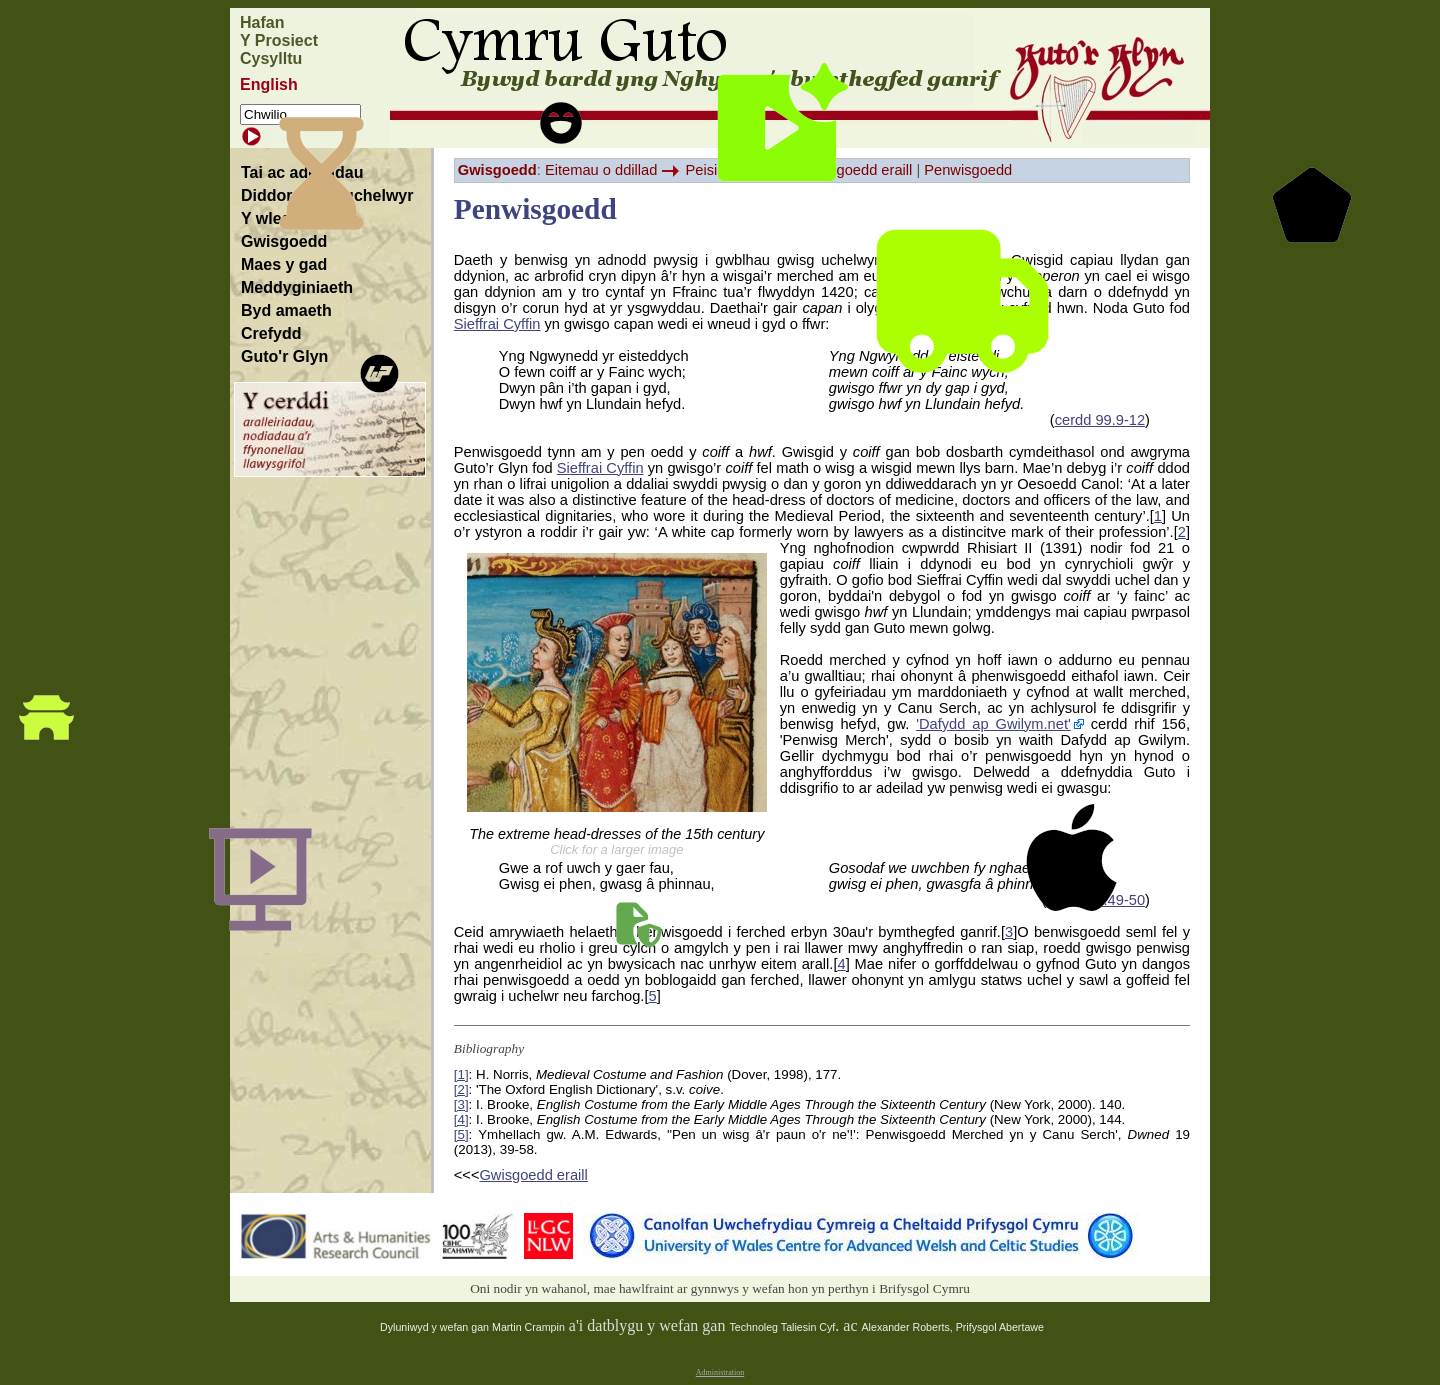  I want to click on start a presentation slideshow, so click(260, 879).